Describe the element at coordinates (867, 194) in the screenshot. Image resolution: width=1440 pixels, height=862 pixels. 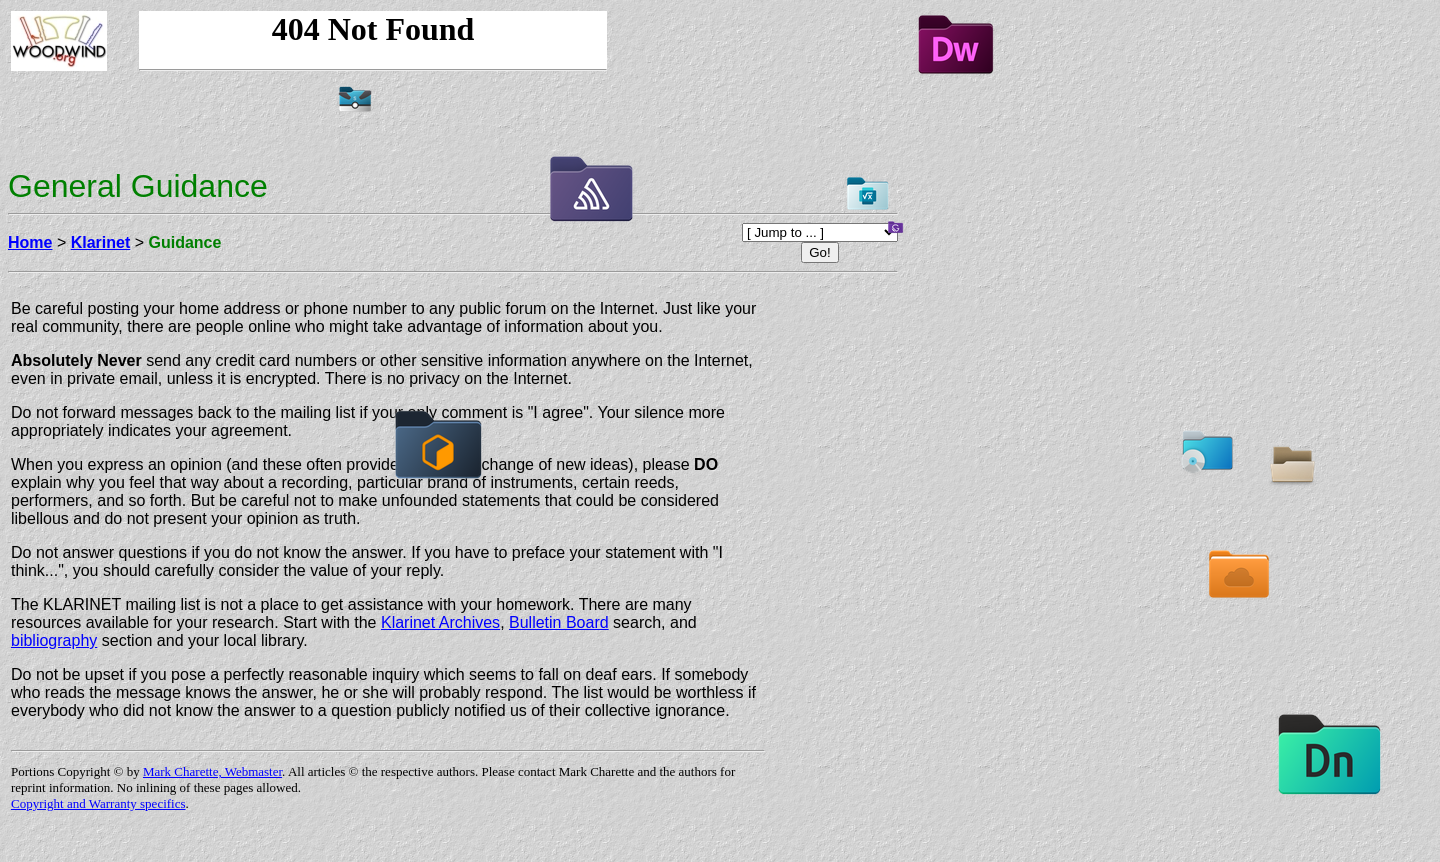
I see `open microsoft math solver files folder` at that location.